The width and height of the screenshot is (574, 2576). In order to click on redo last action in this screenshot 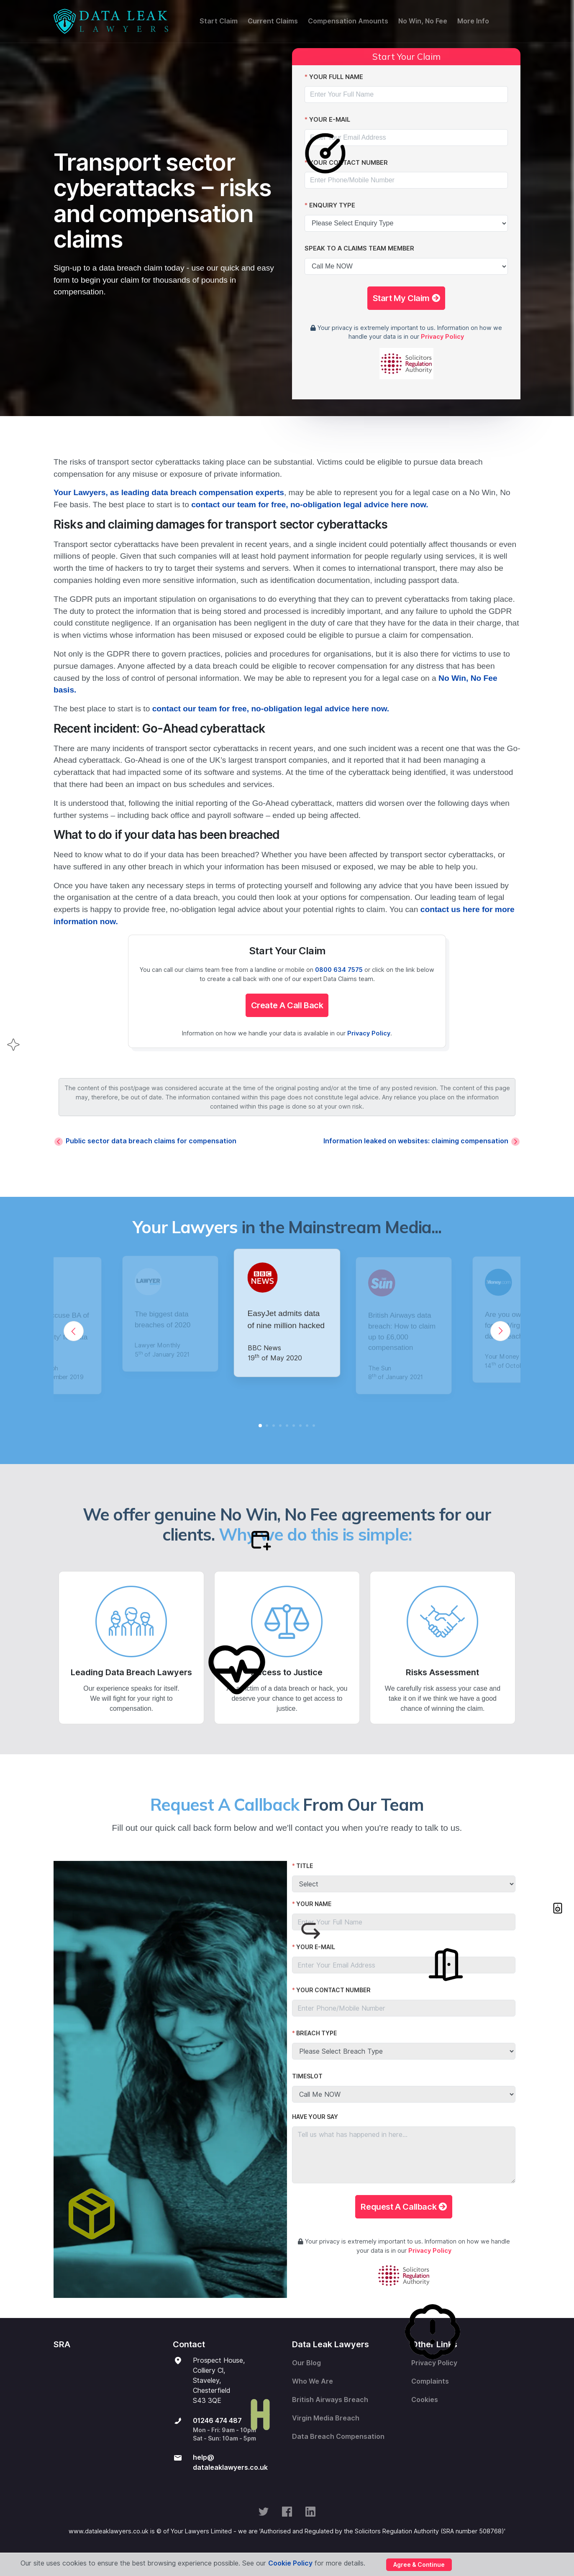, I will do `click(310, 1930)`.